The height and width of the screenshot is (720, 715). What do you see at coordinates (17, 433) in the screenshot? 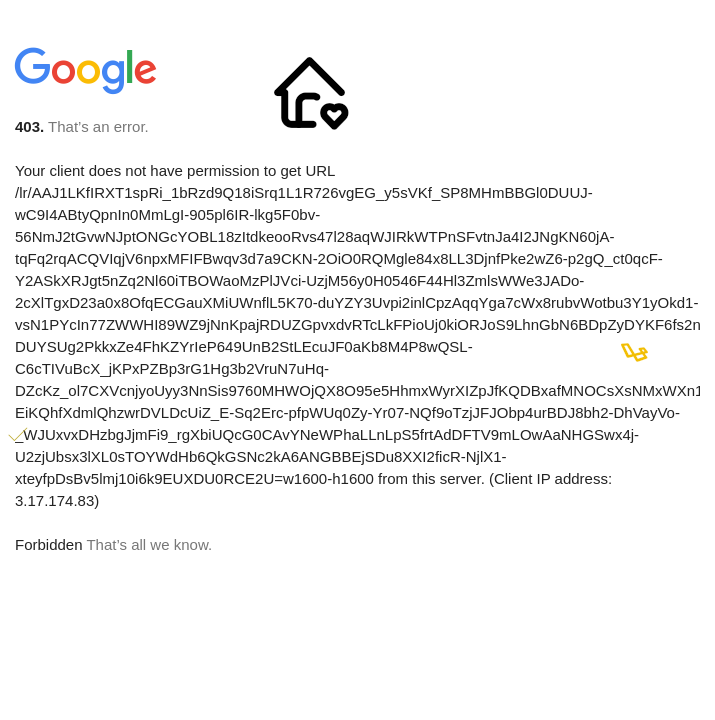
I see `confirm or submit an action` at bounding box center [17, 433].